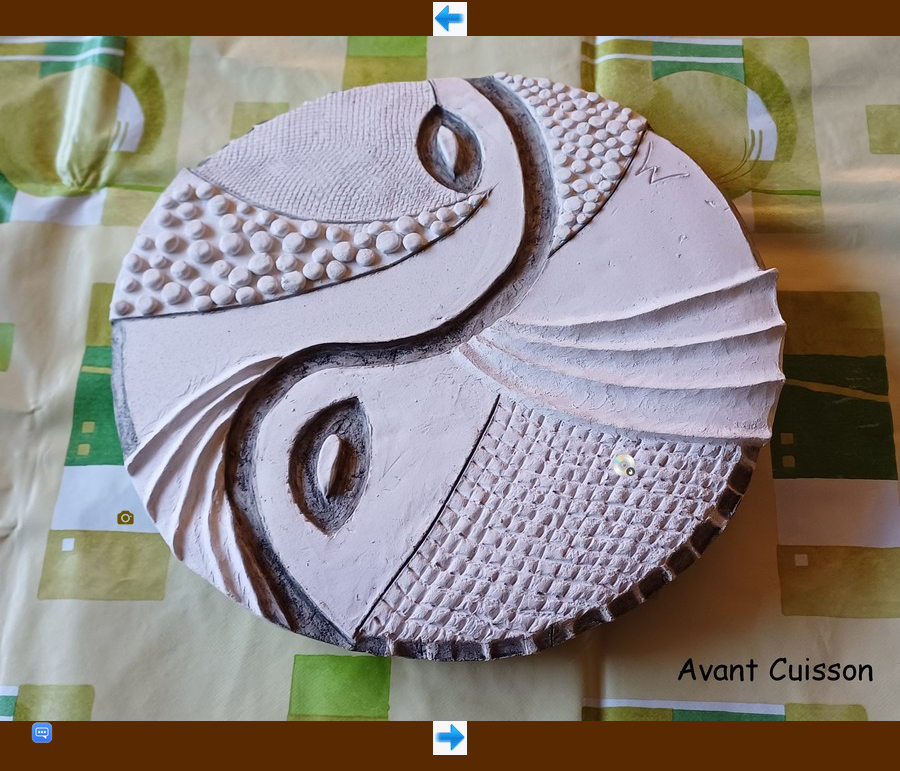  I want to click on submit feedback or ratings, so click(42, 733).